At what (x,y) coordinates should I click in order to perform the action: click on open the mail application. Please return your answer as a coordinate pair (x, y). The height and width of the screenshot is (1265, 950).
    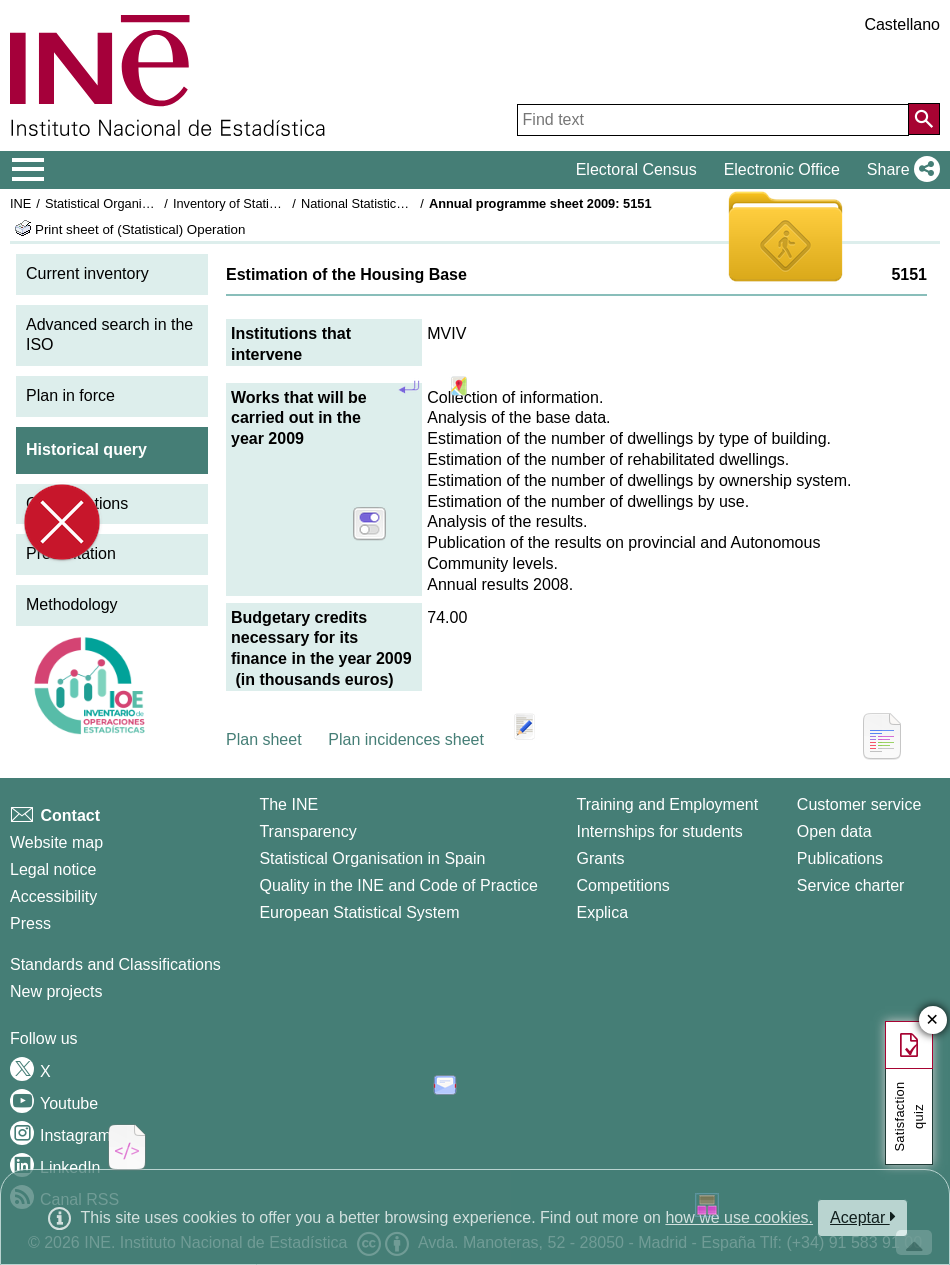
    Looking at the image, I should click on (445, 1085).